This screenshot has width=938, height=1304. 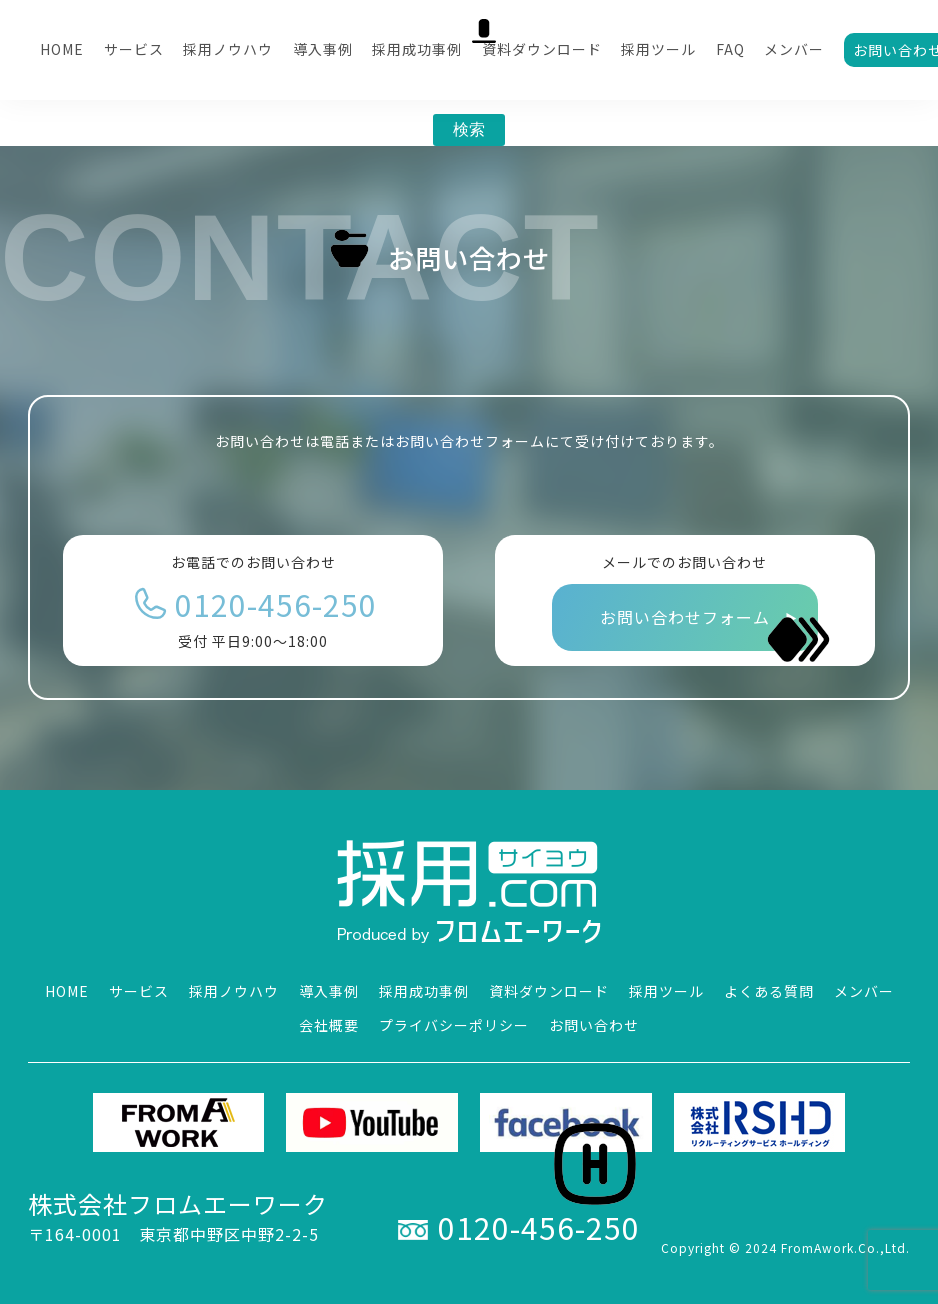 What do you see at coordinates (595, 1164) in the screenshot?
I see `access hospital or medical services` at bounding box center [595, 1164].